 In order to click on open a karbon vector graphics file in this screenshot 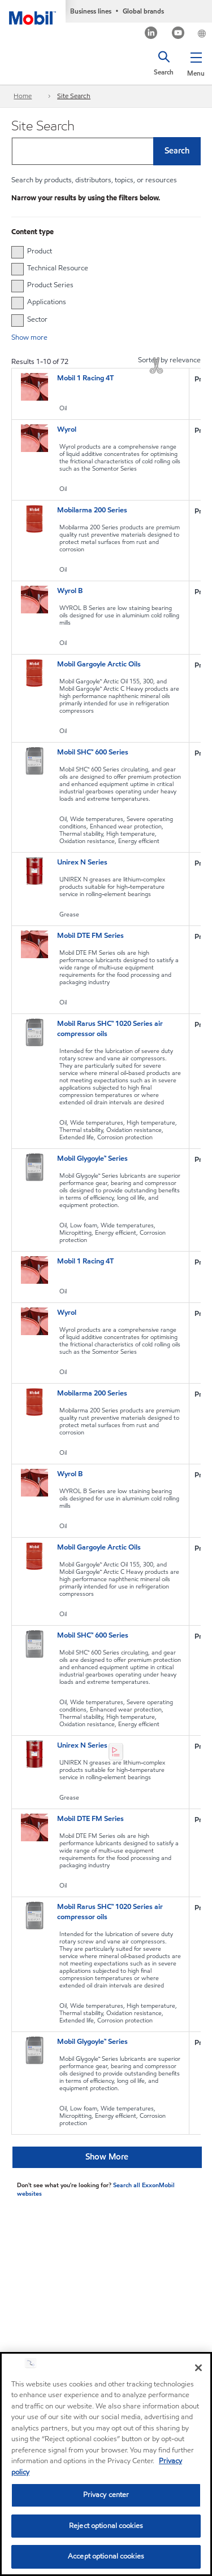, I will do `click(31, 2363)`.